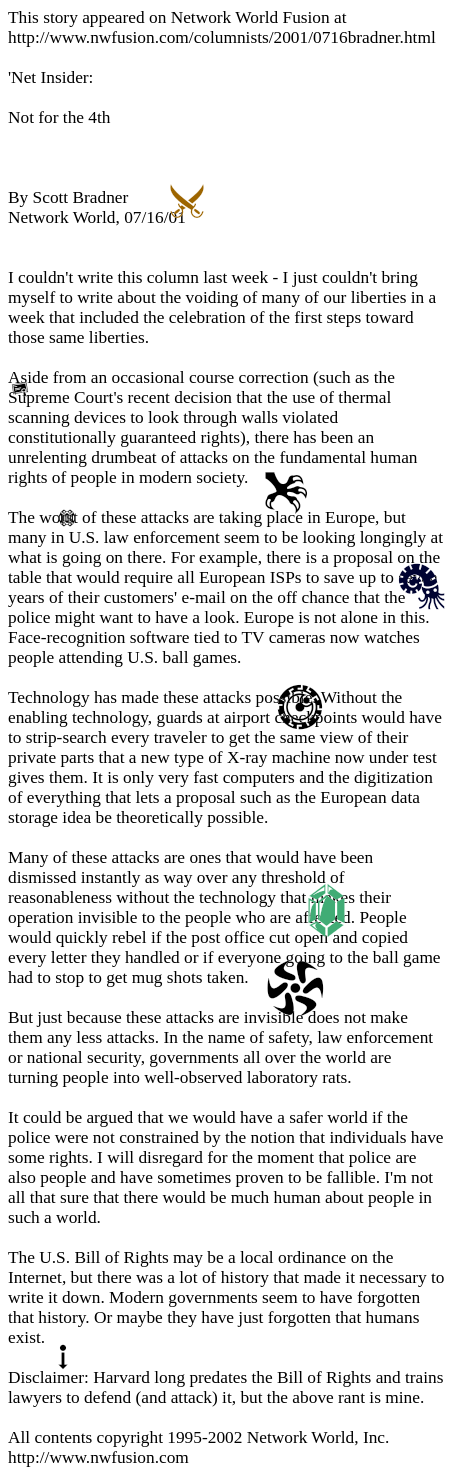 Image resolution: width=453 pixels, height=1476 pixels. Describe the element at coordinates (300, 707) in the screenshot. I see `access eye maze puzzle or minigame` at that location.